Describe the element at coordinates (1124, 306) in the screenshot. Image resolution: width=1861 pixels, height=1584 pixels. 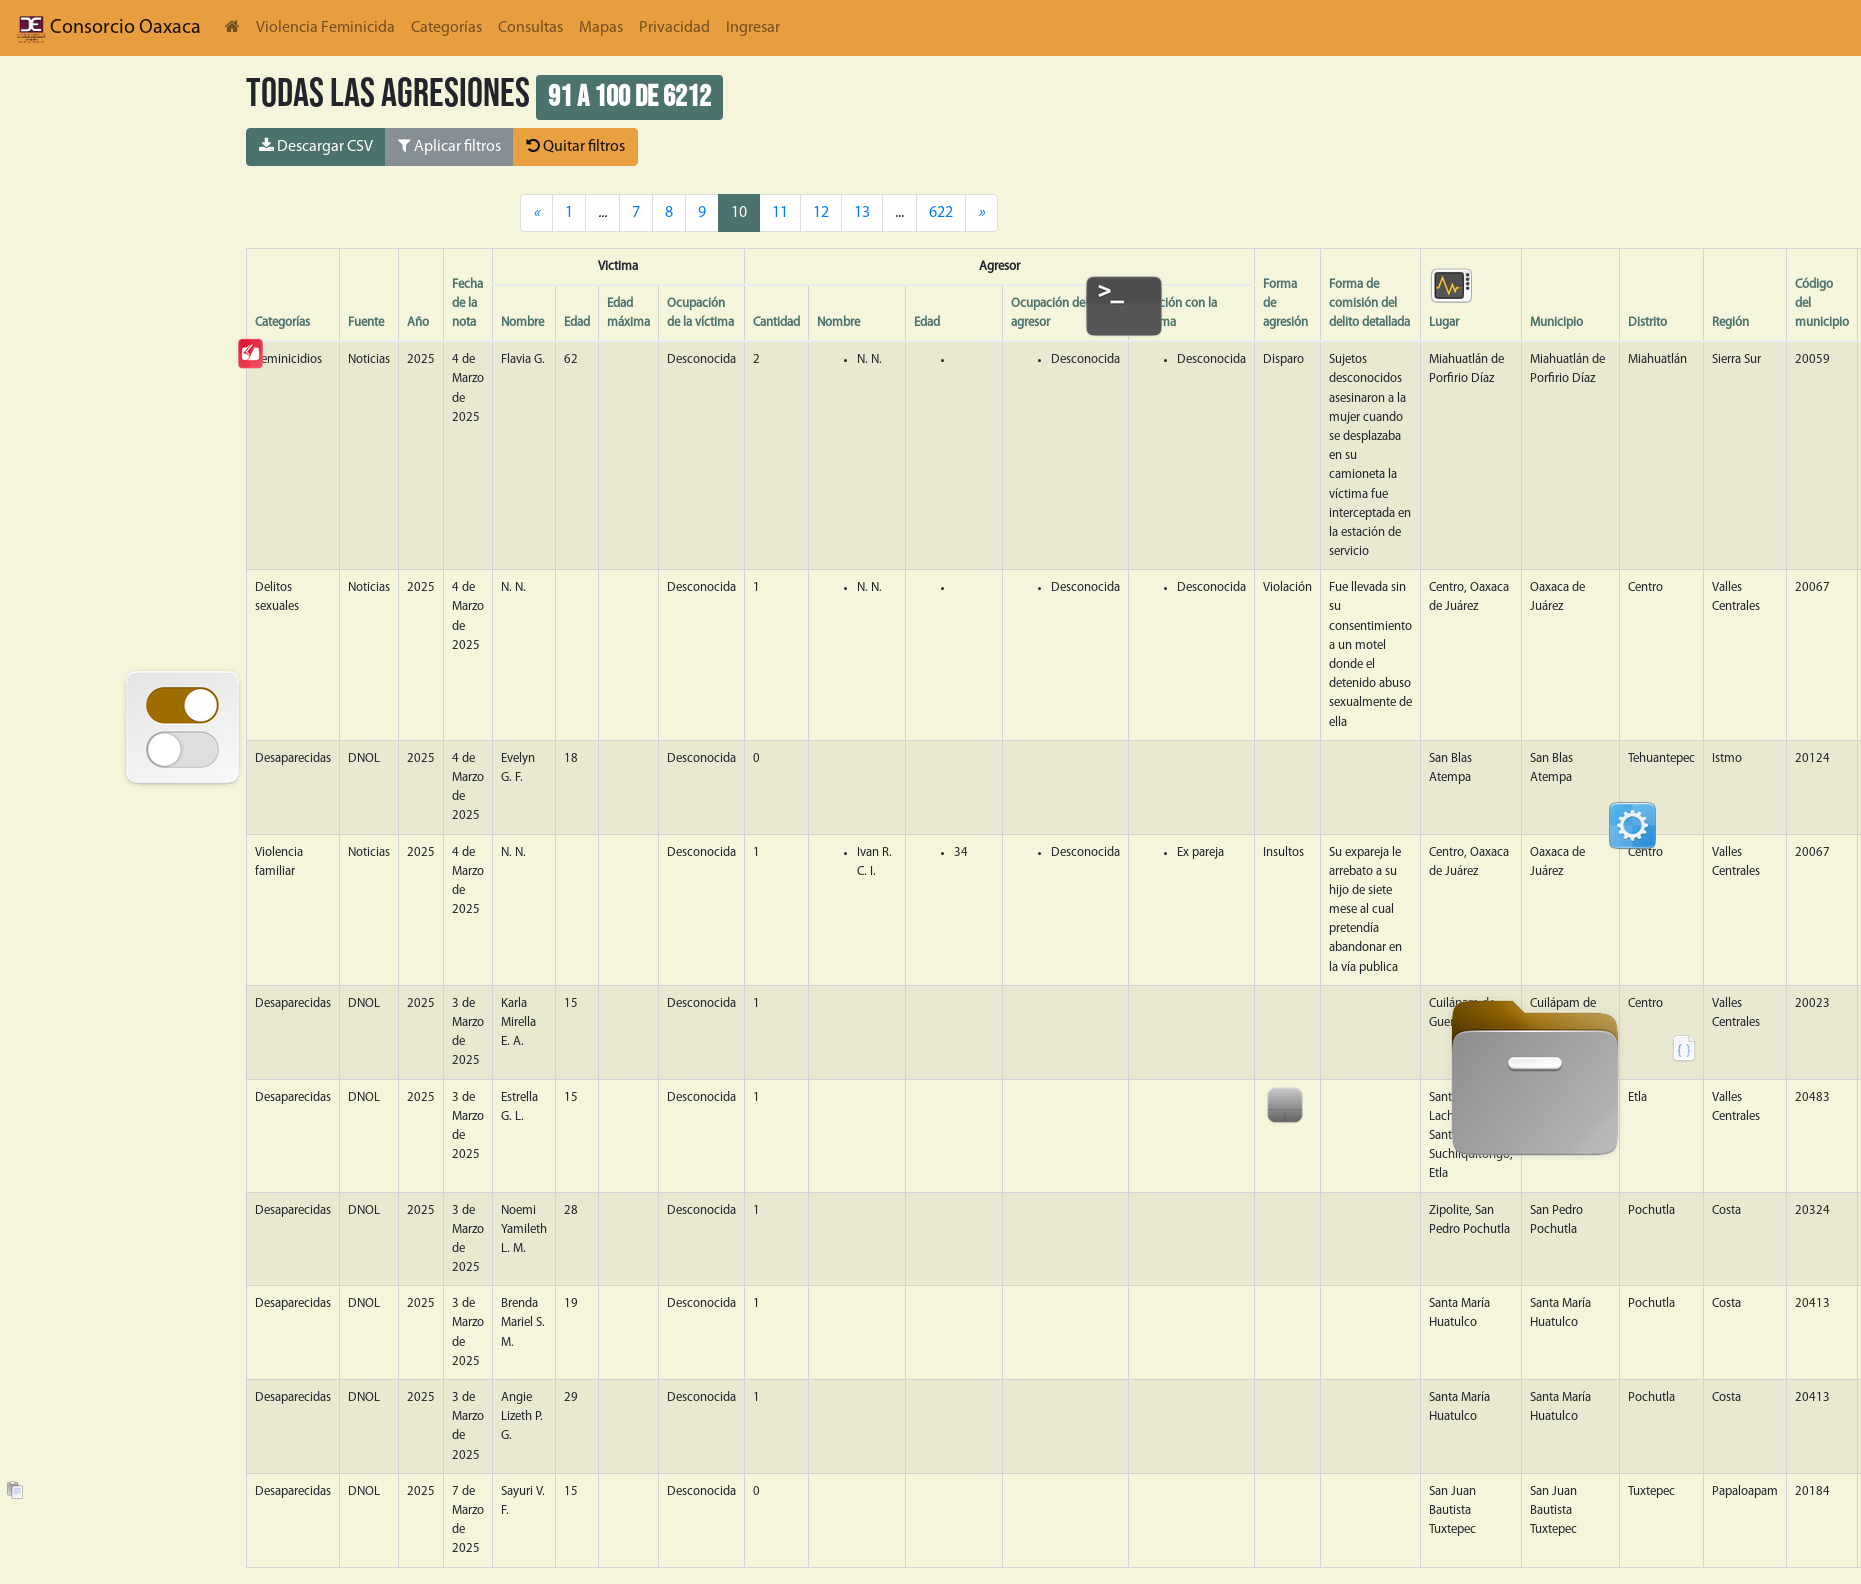
I see `open the terminal application` at that location.